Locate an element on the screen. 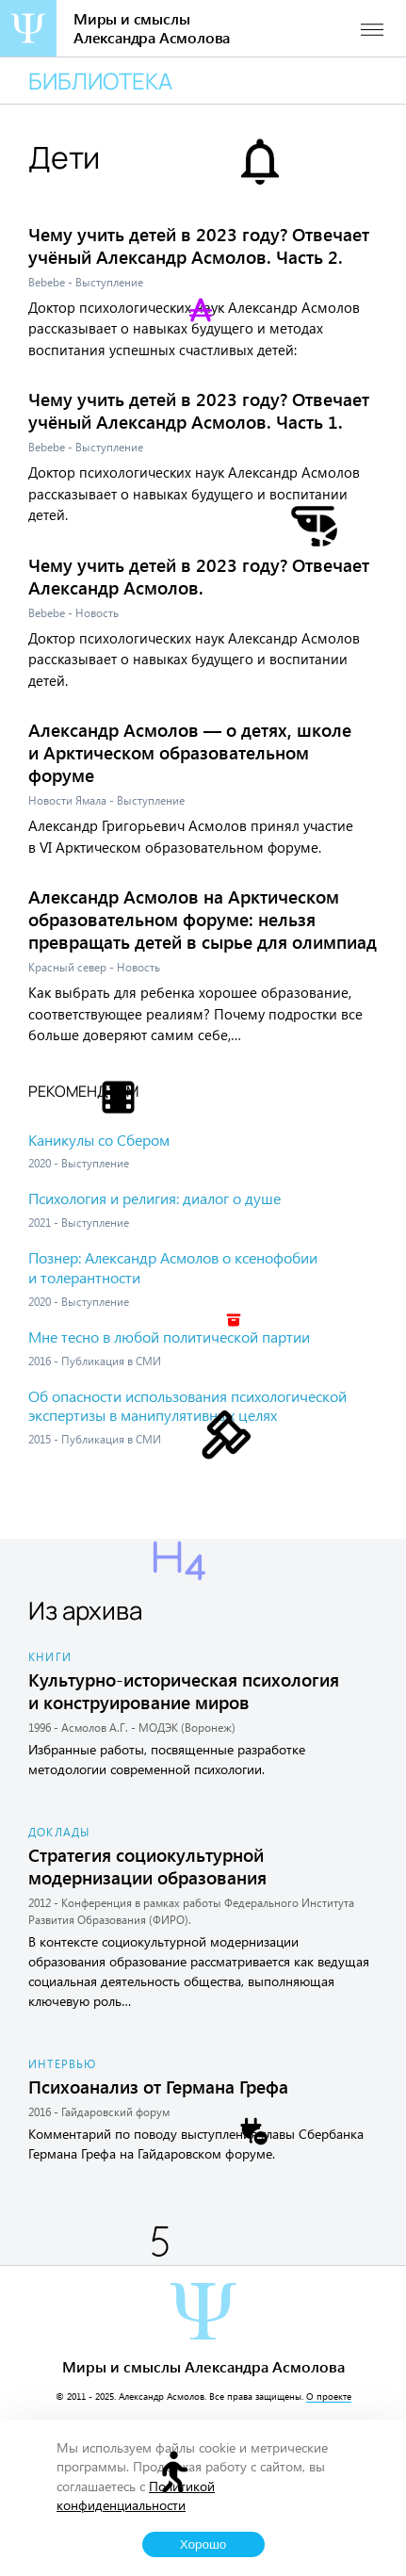 This screenshot has width=406, height=2576. access video or film content is located at coordinates (118, 1097).